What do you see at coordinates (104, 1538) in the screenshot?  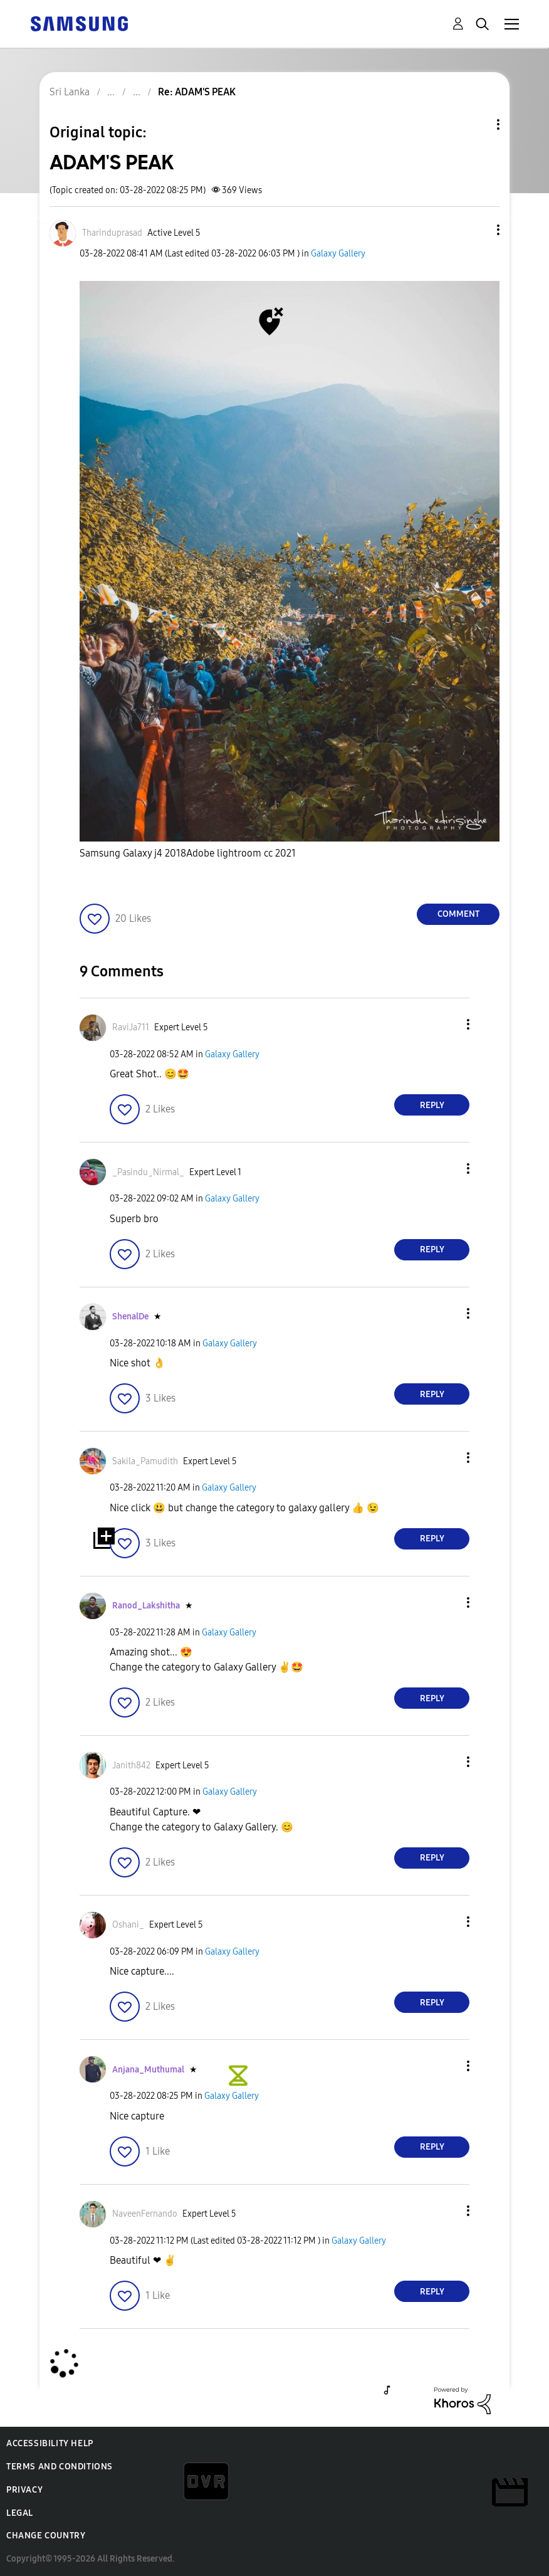 I see `add to queue` at bounding box center [104, 1538].